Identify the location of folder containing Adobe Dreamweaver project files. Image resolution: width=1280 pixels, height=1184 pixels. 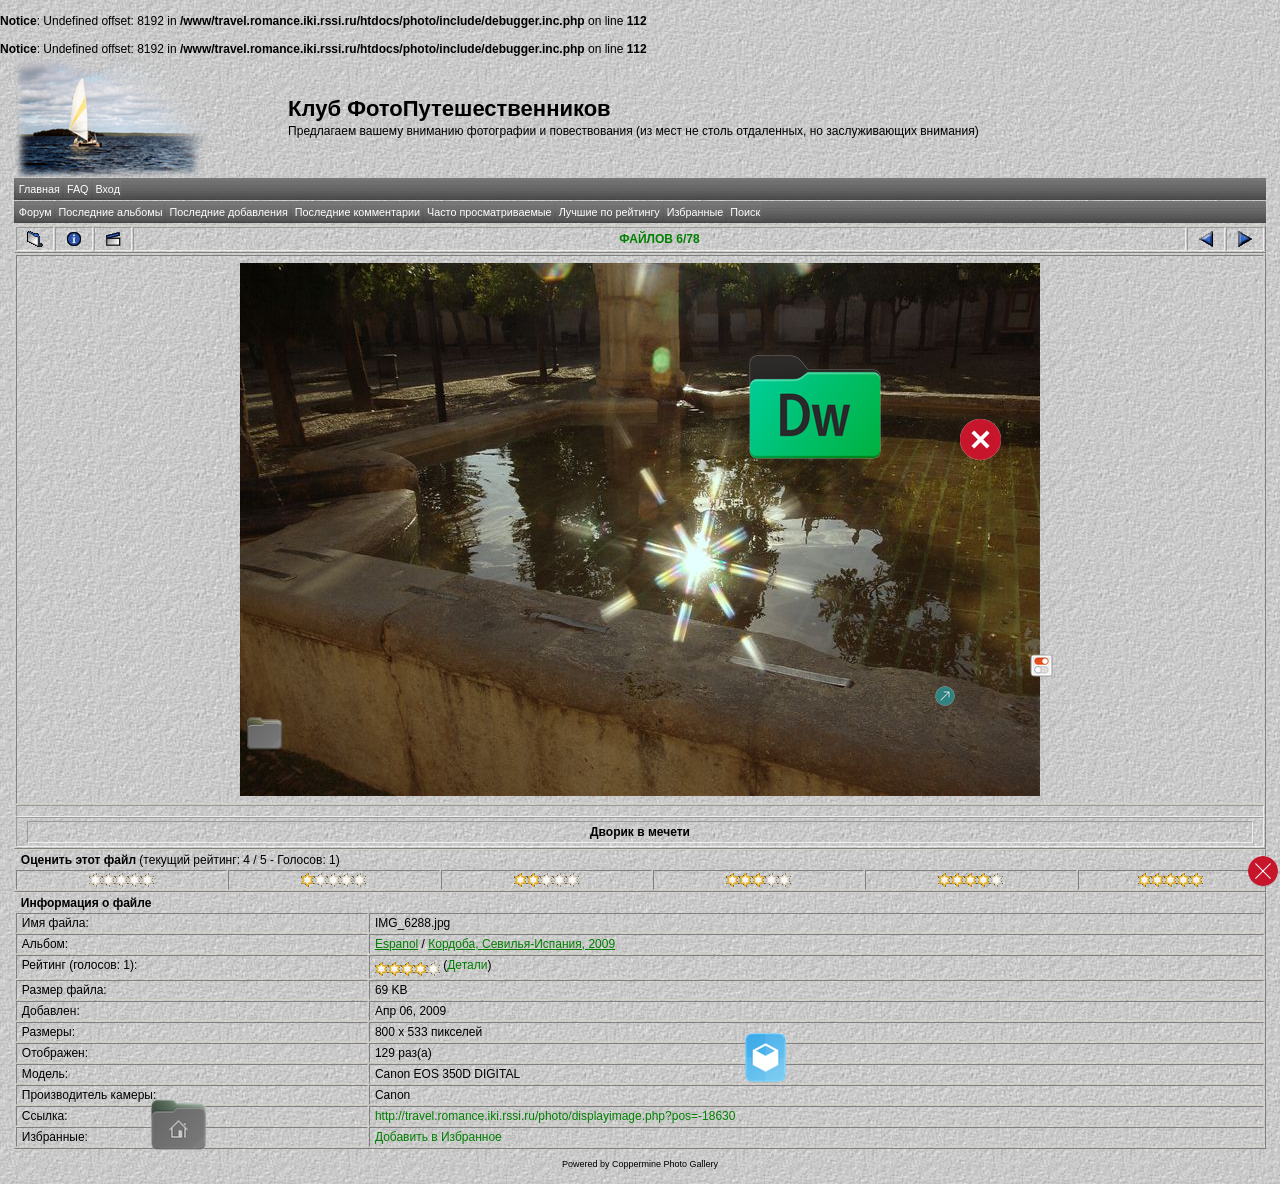
(814, 410).